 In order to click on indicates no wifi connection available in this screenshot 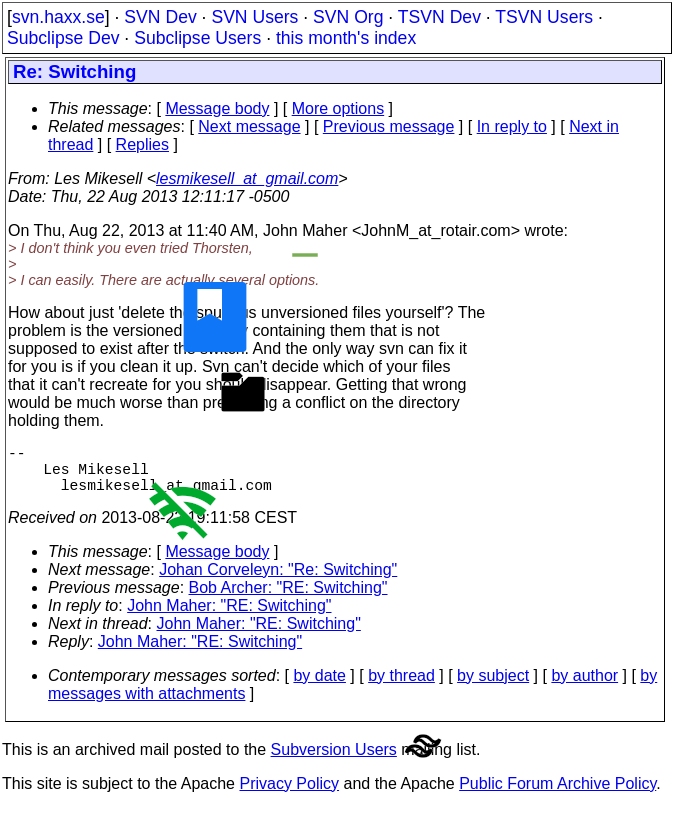, I will do `click(182, 513)`.